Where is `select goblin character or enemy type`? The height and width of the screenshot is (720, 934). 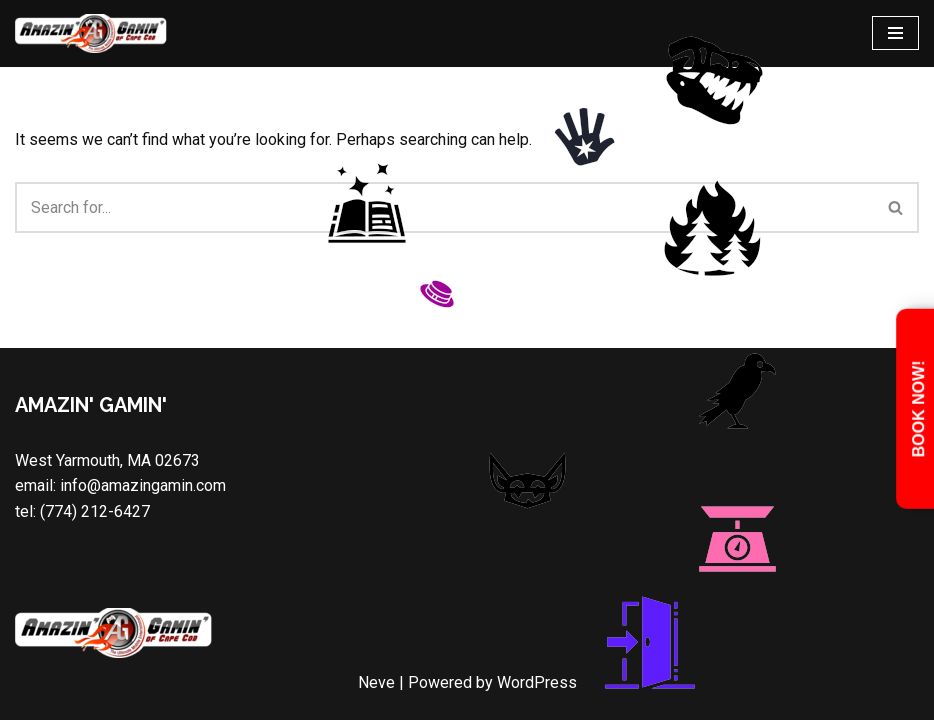 select goblin character or enemy type is located at coordinates (527, 482).